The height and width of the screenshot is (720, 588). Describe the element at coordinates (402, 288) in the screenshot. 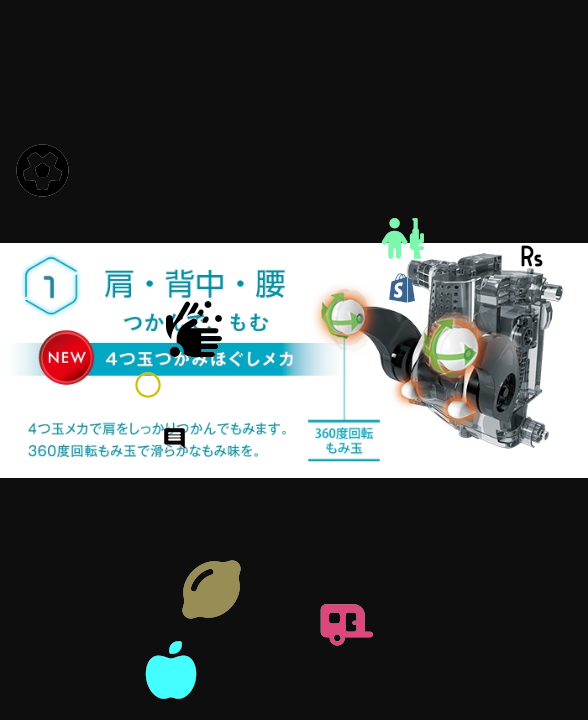

I see `open shopify store management` at that location.